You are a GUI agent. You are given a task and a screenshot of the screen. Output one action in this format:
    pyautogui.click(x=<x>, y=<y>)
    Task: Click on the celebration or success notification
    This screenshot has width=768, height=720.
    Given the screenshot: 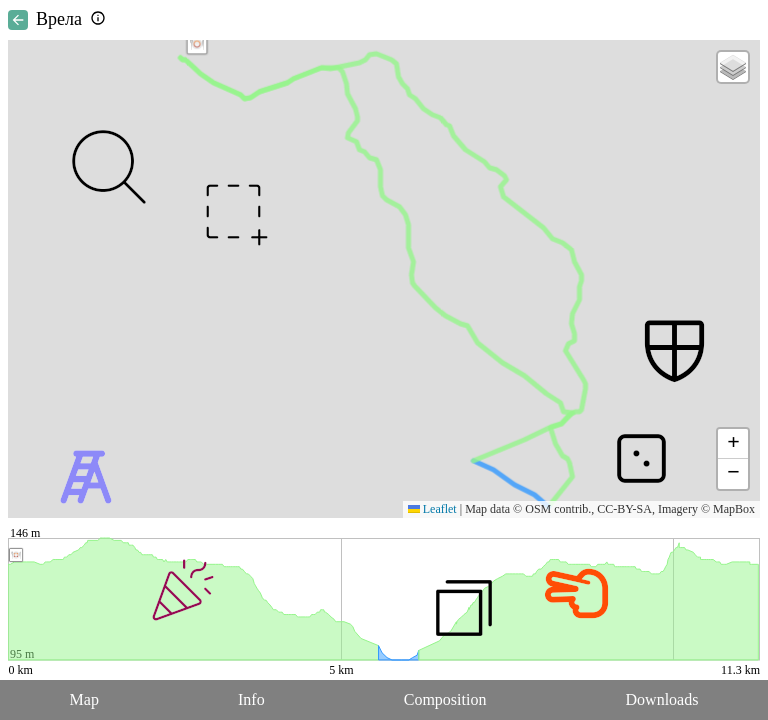 What is the action you would take?
    pyautogui.click(x=179, y=593)
    